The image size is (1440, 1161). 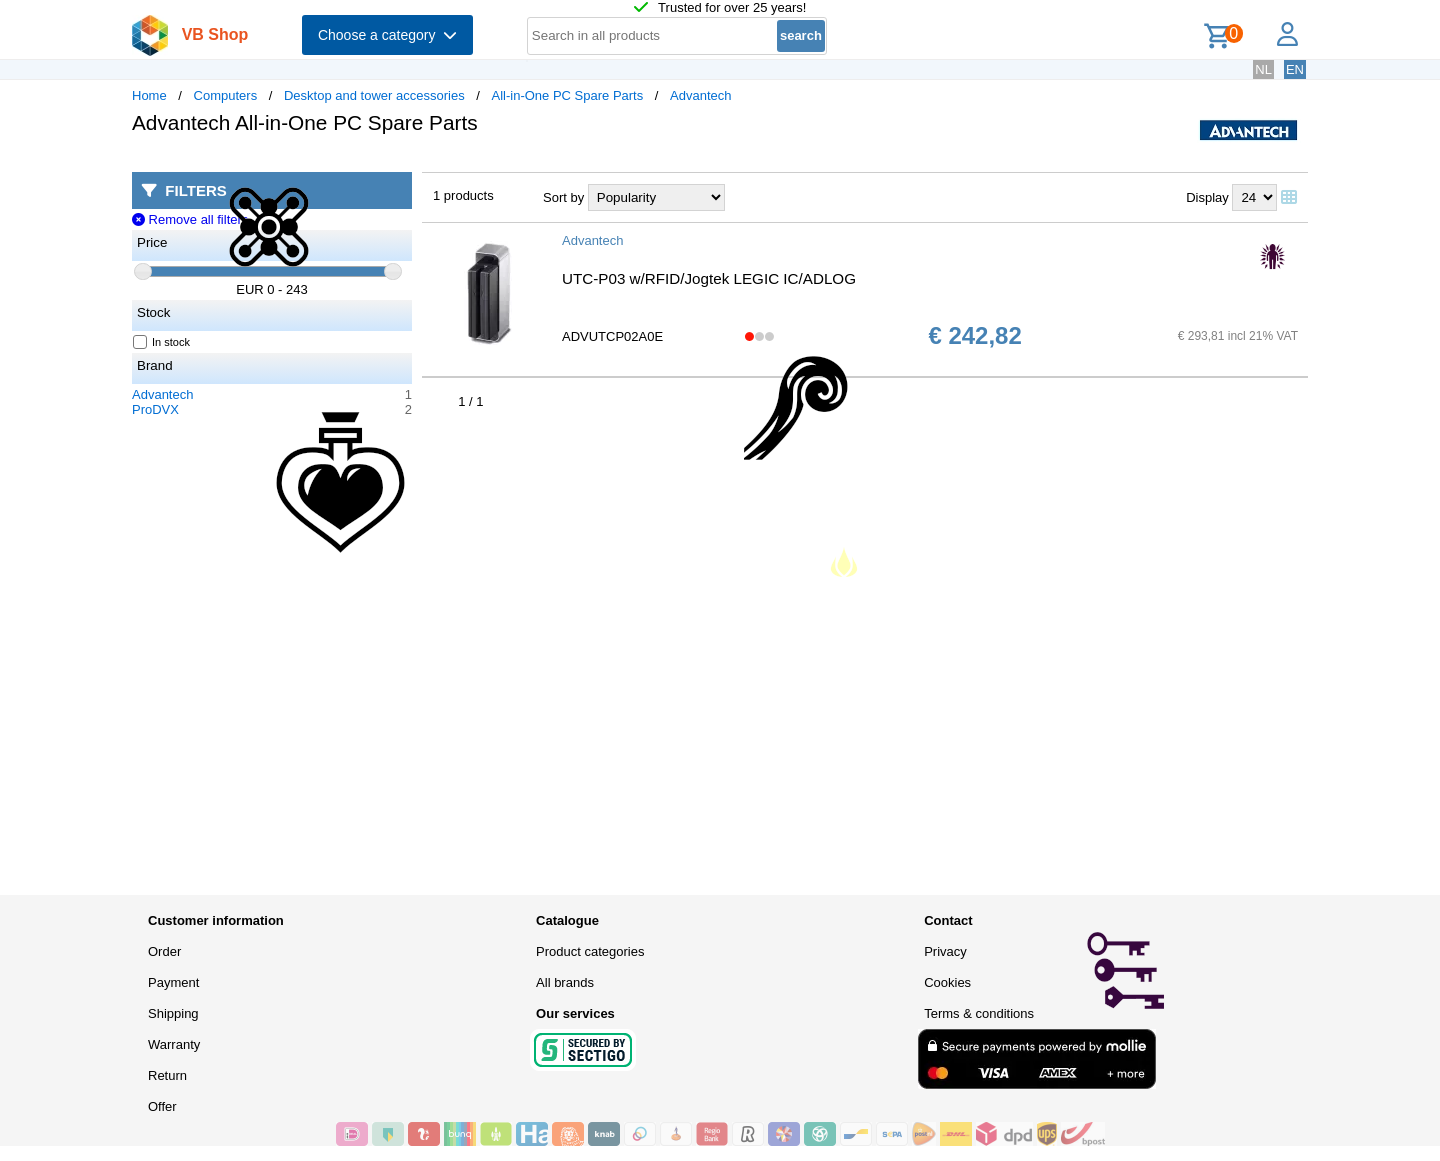 What do you see at coordinates (1125, 970) in the screenshot?
I see `view your collection of keys or access credentials` at bounding box center [1125, 970].